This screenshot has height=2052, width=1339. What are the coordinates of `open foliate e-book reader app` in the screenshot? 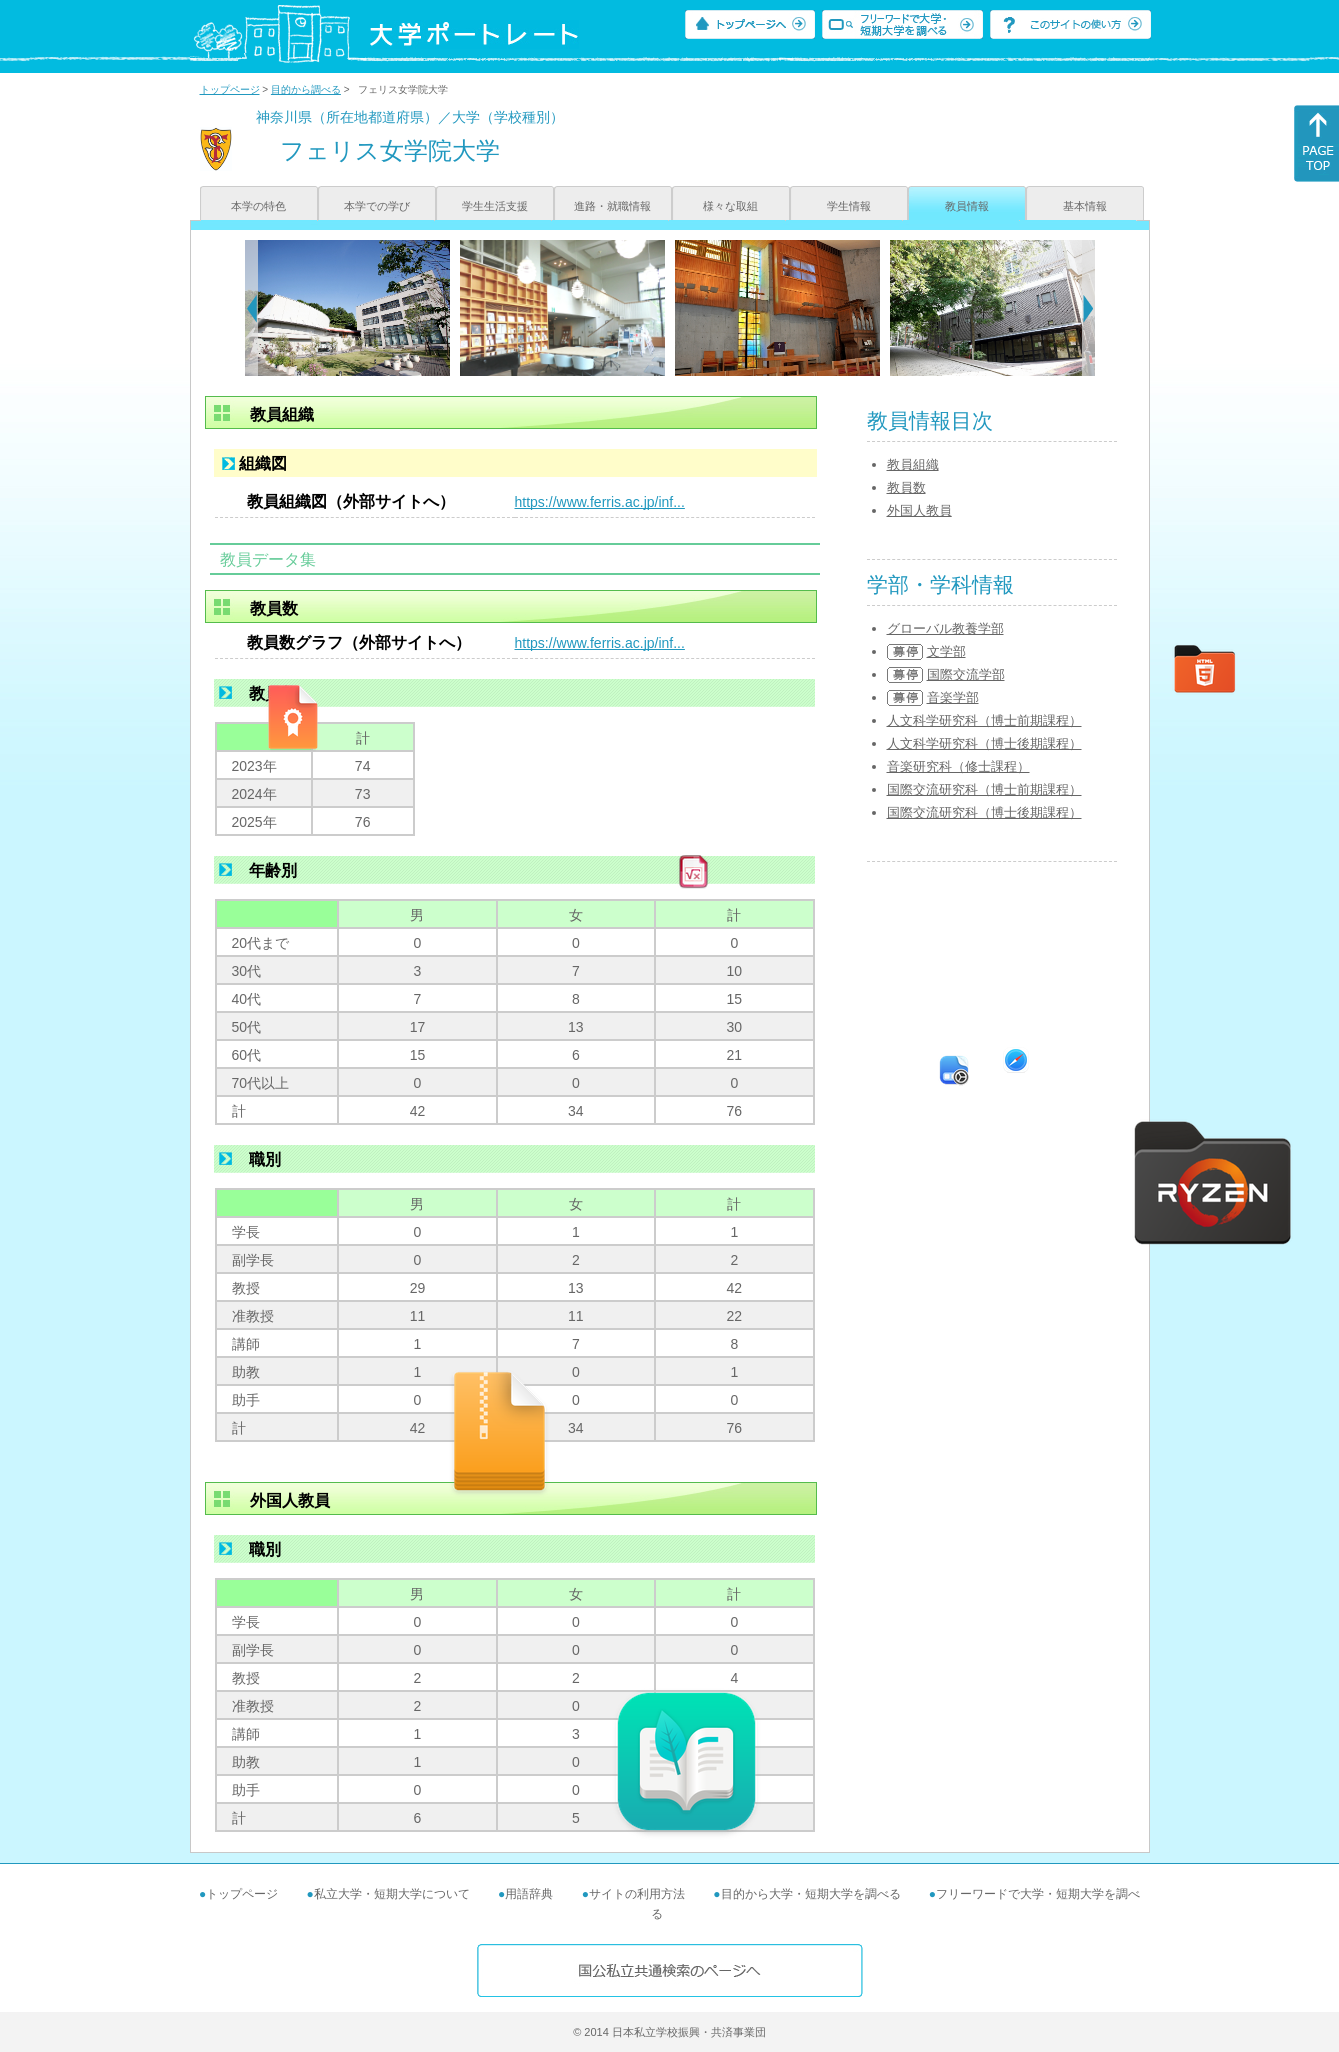 It's located at (686, 1761).